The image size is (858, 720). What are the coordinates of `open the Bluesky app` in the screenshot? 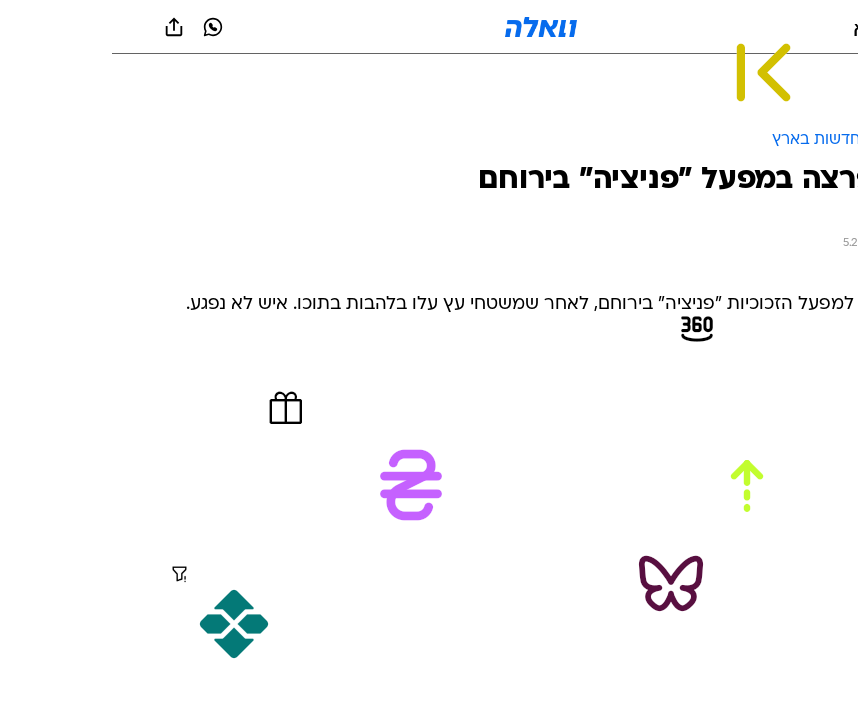 It's located at (671, 582).